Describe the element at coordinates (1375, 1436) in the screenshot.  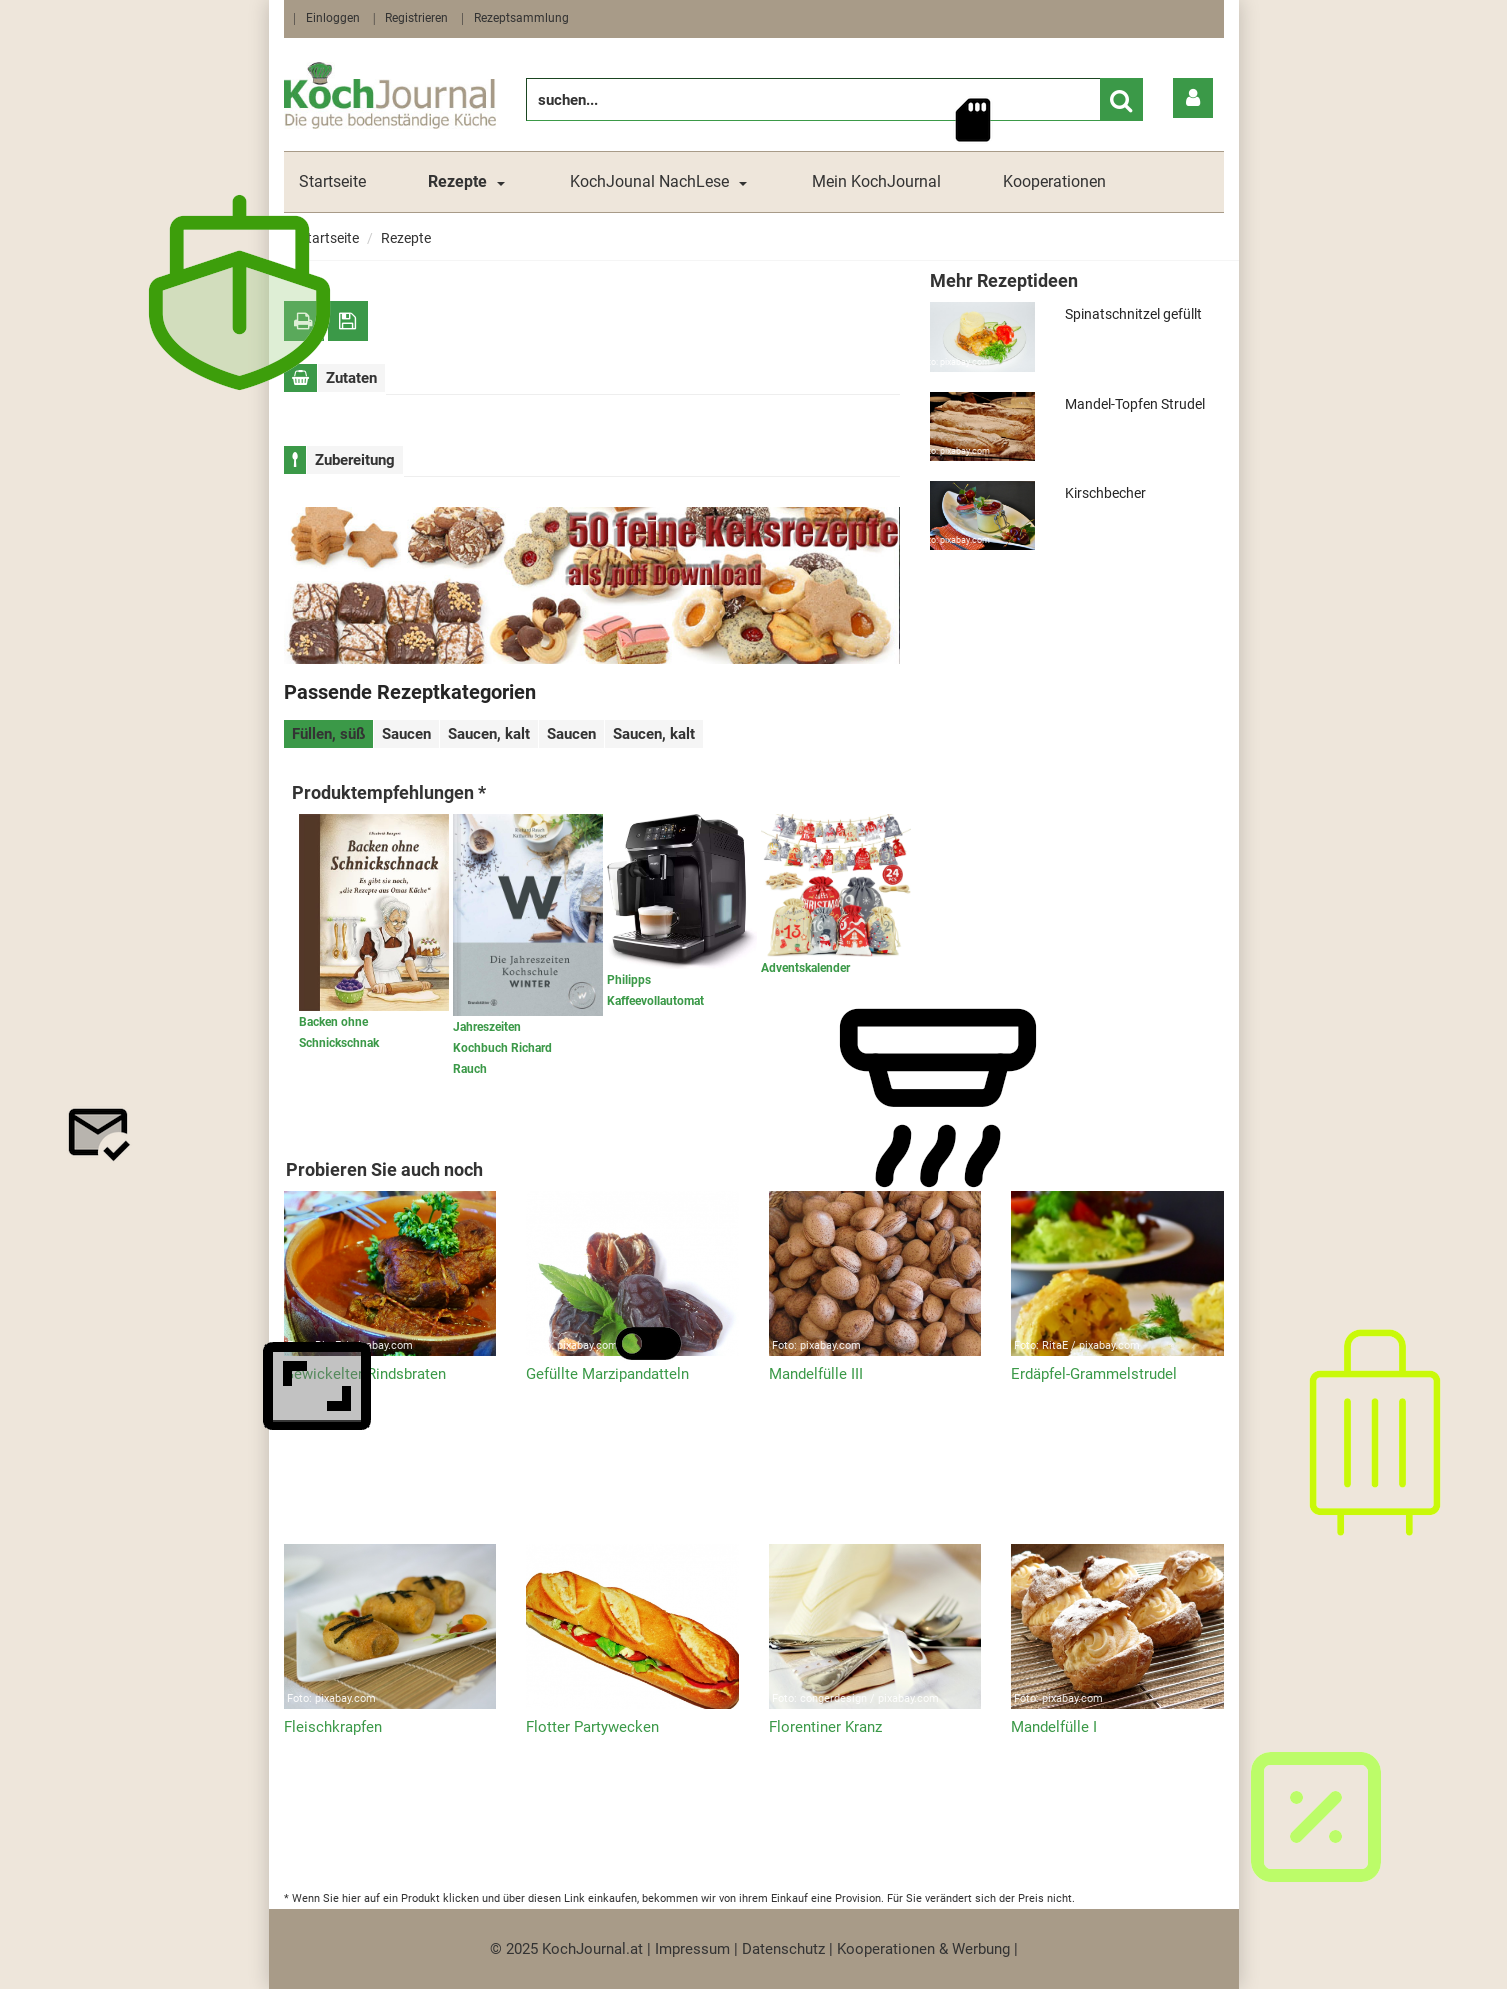
I see `access travel or trip planning features` at that location.